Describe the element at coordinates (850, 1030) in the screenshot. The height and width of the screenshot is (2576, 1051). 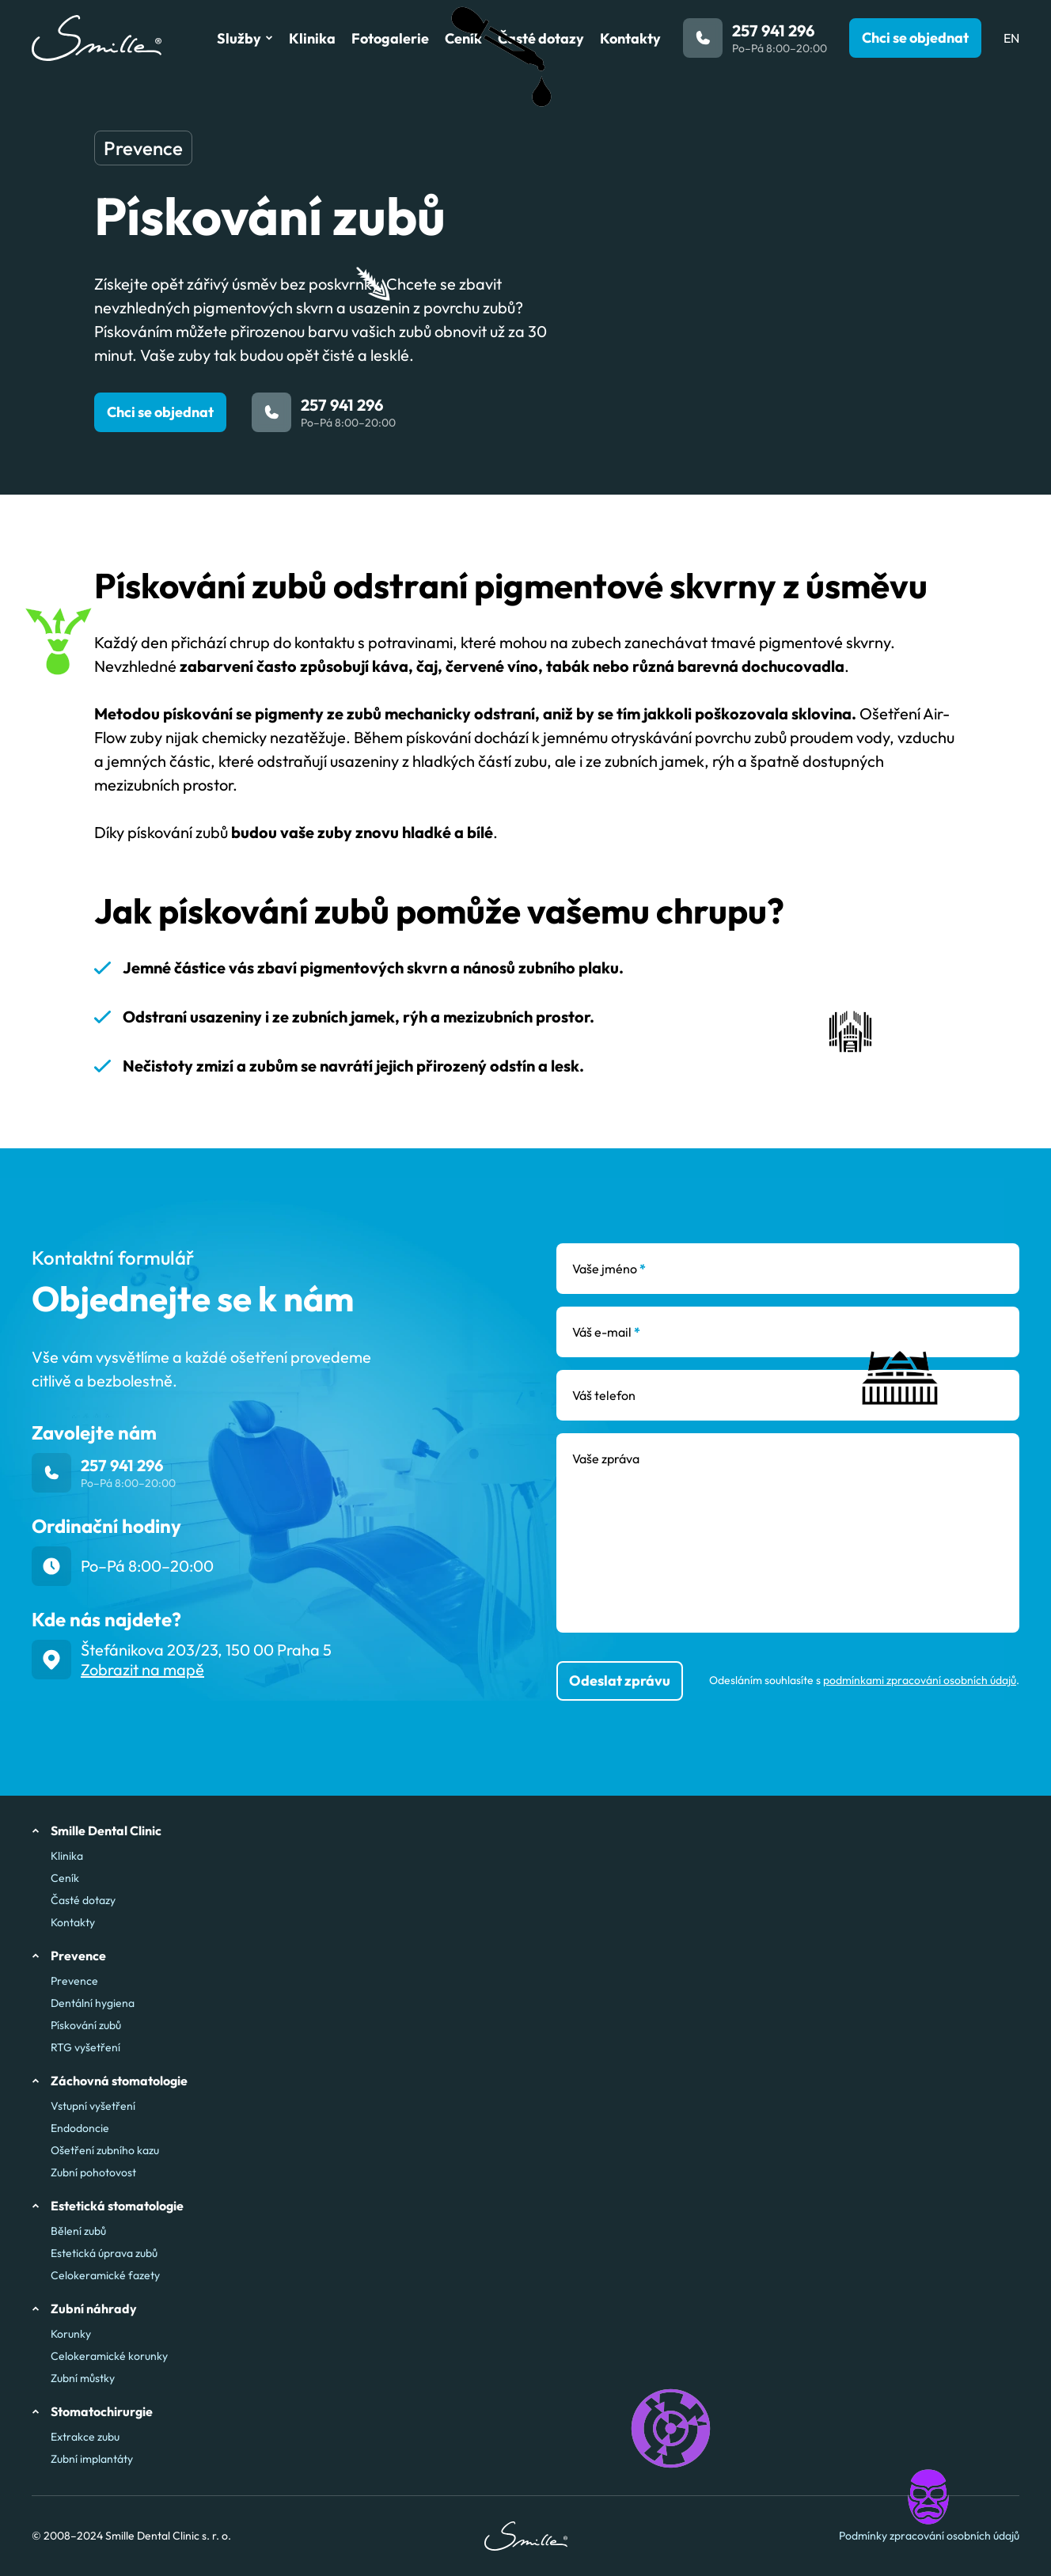
I see `access organ or church music settings` at that location.